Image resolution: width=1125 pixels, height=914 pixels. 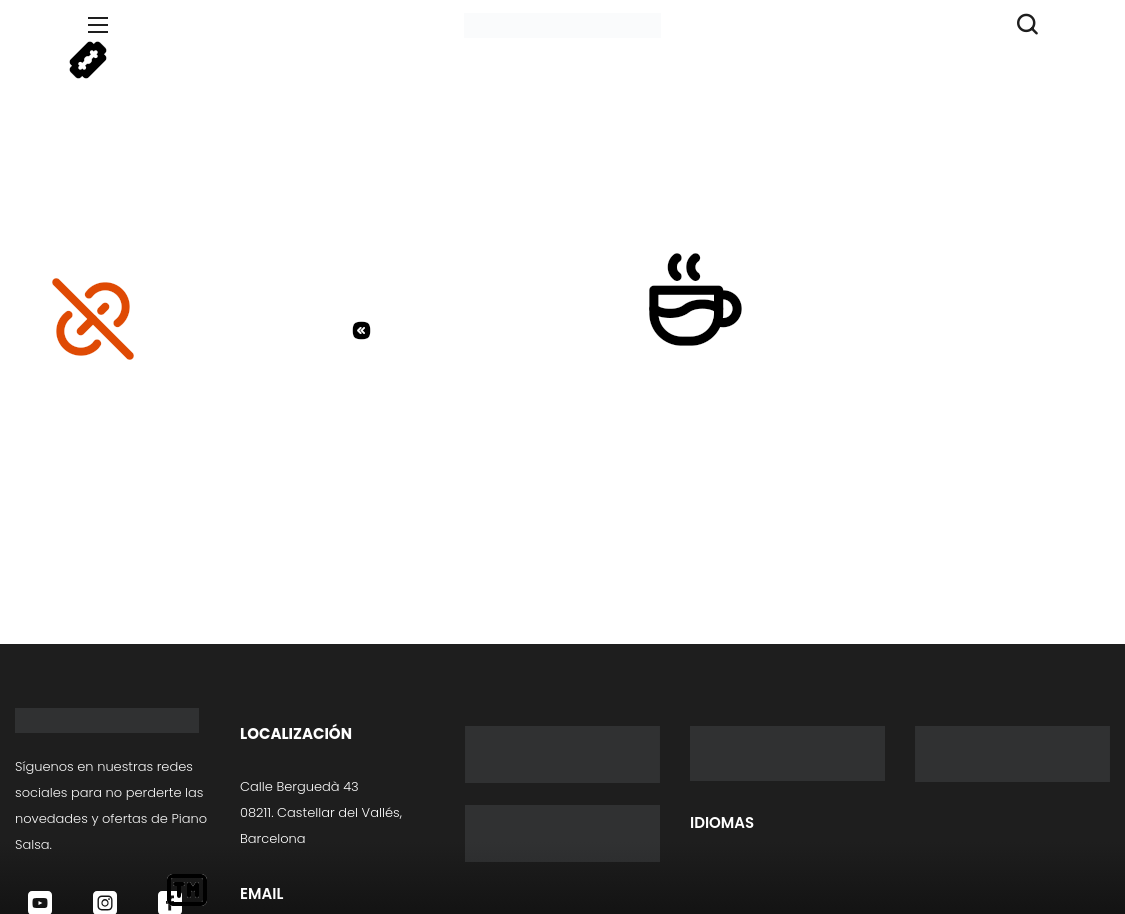 I want to click on unlink or disconnect a linked item, so click(x=93, y=319).